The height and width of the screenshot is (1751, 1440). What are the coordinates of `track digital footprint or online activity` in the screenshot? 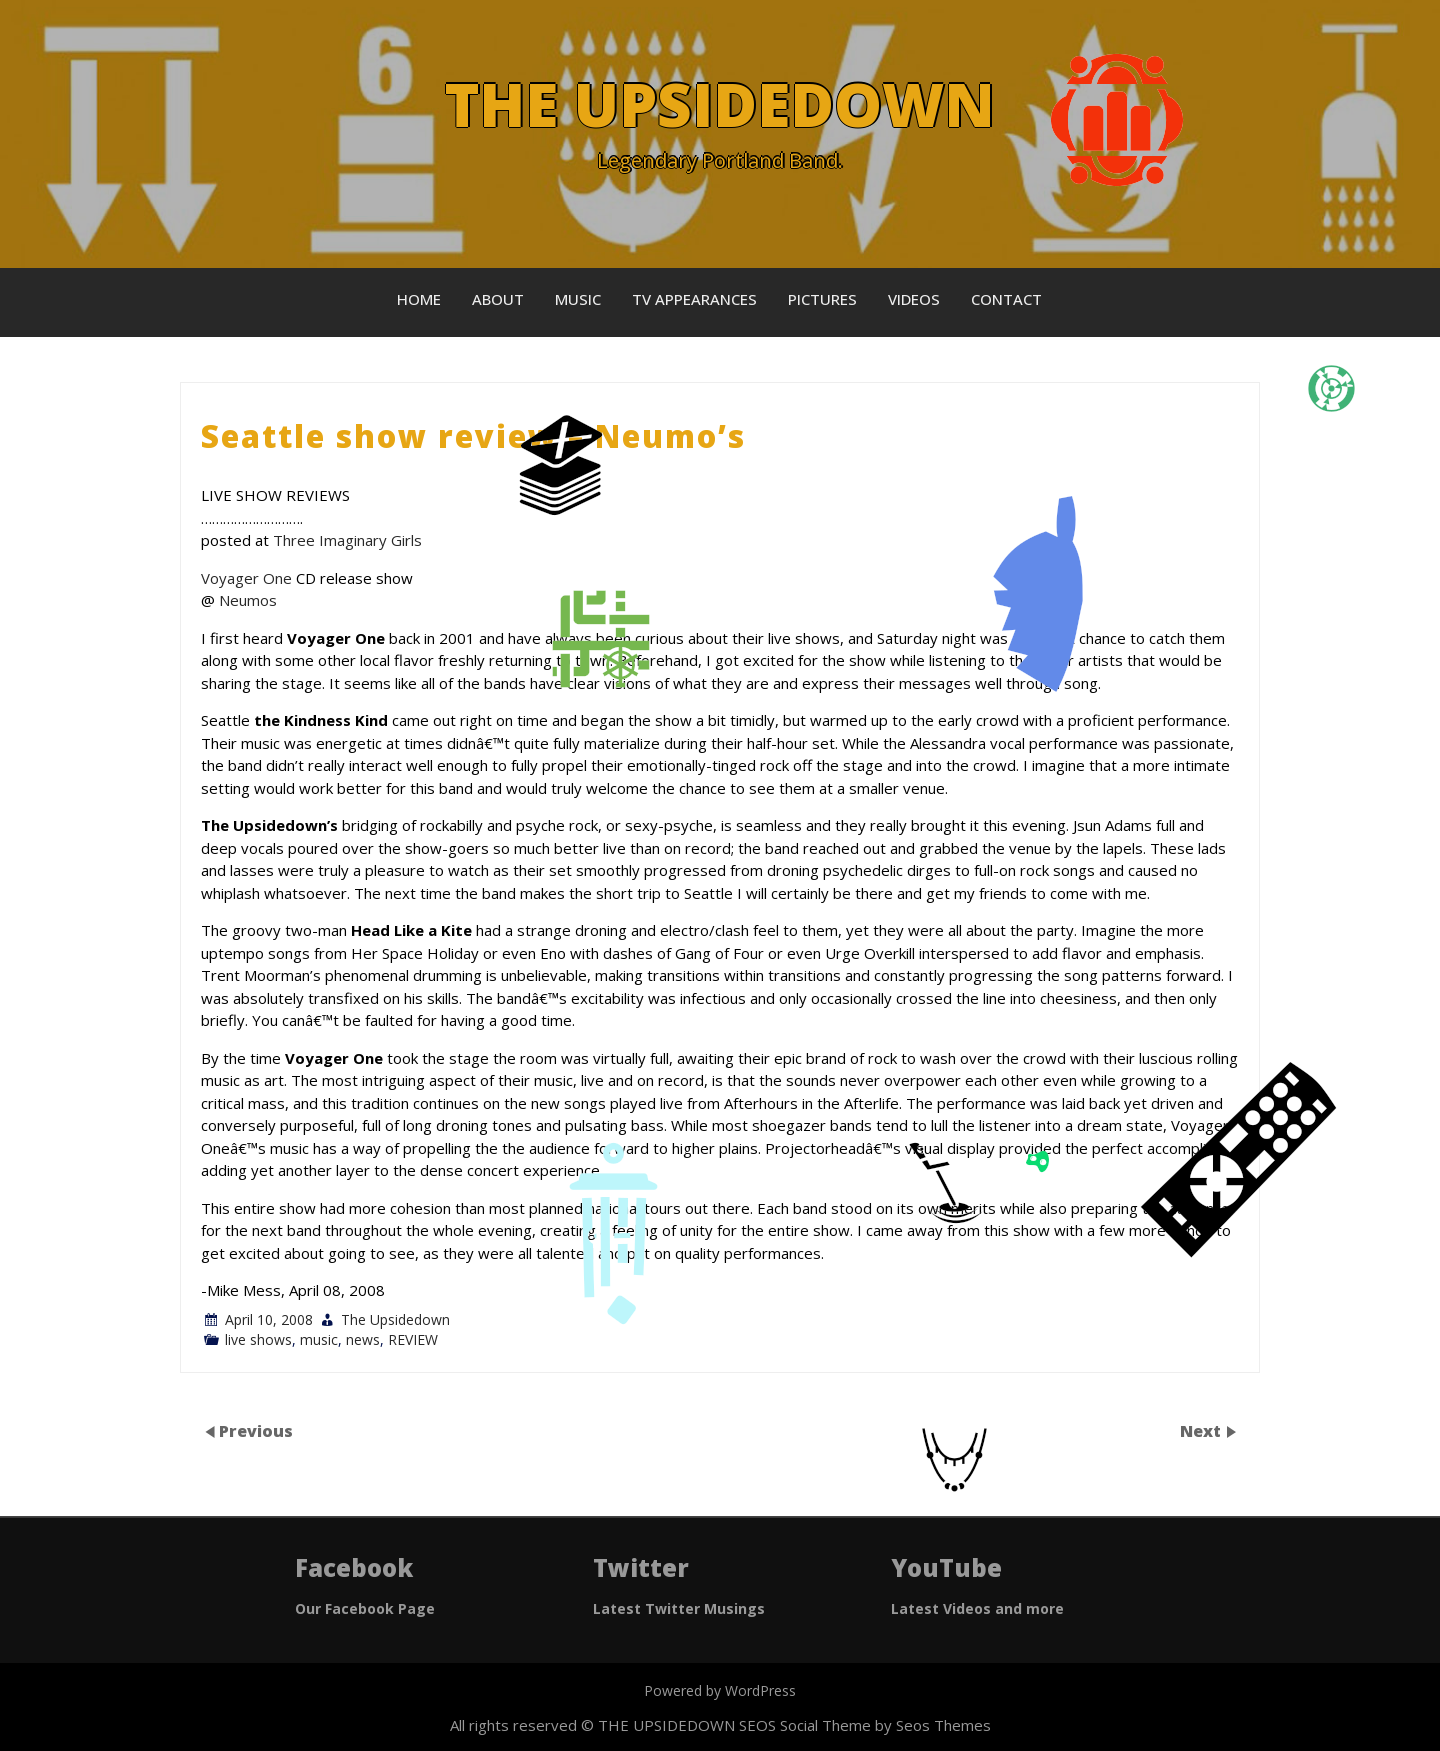 It's located at (1331, 388).